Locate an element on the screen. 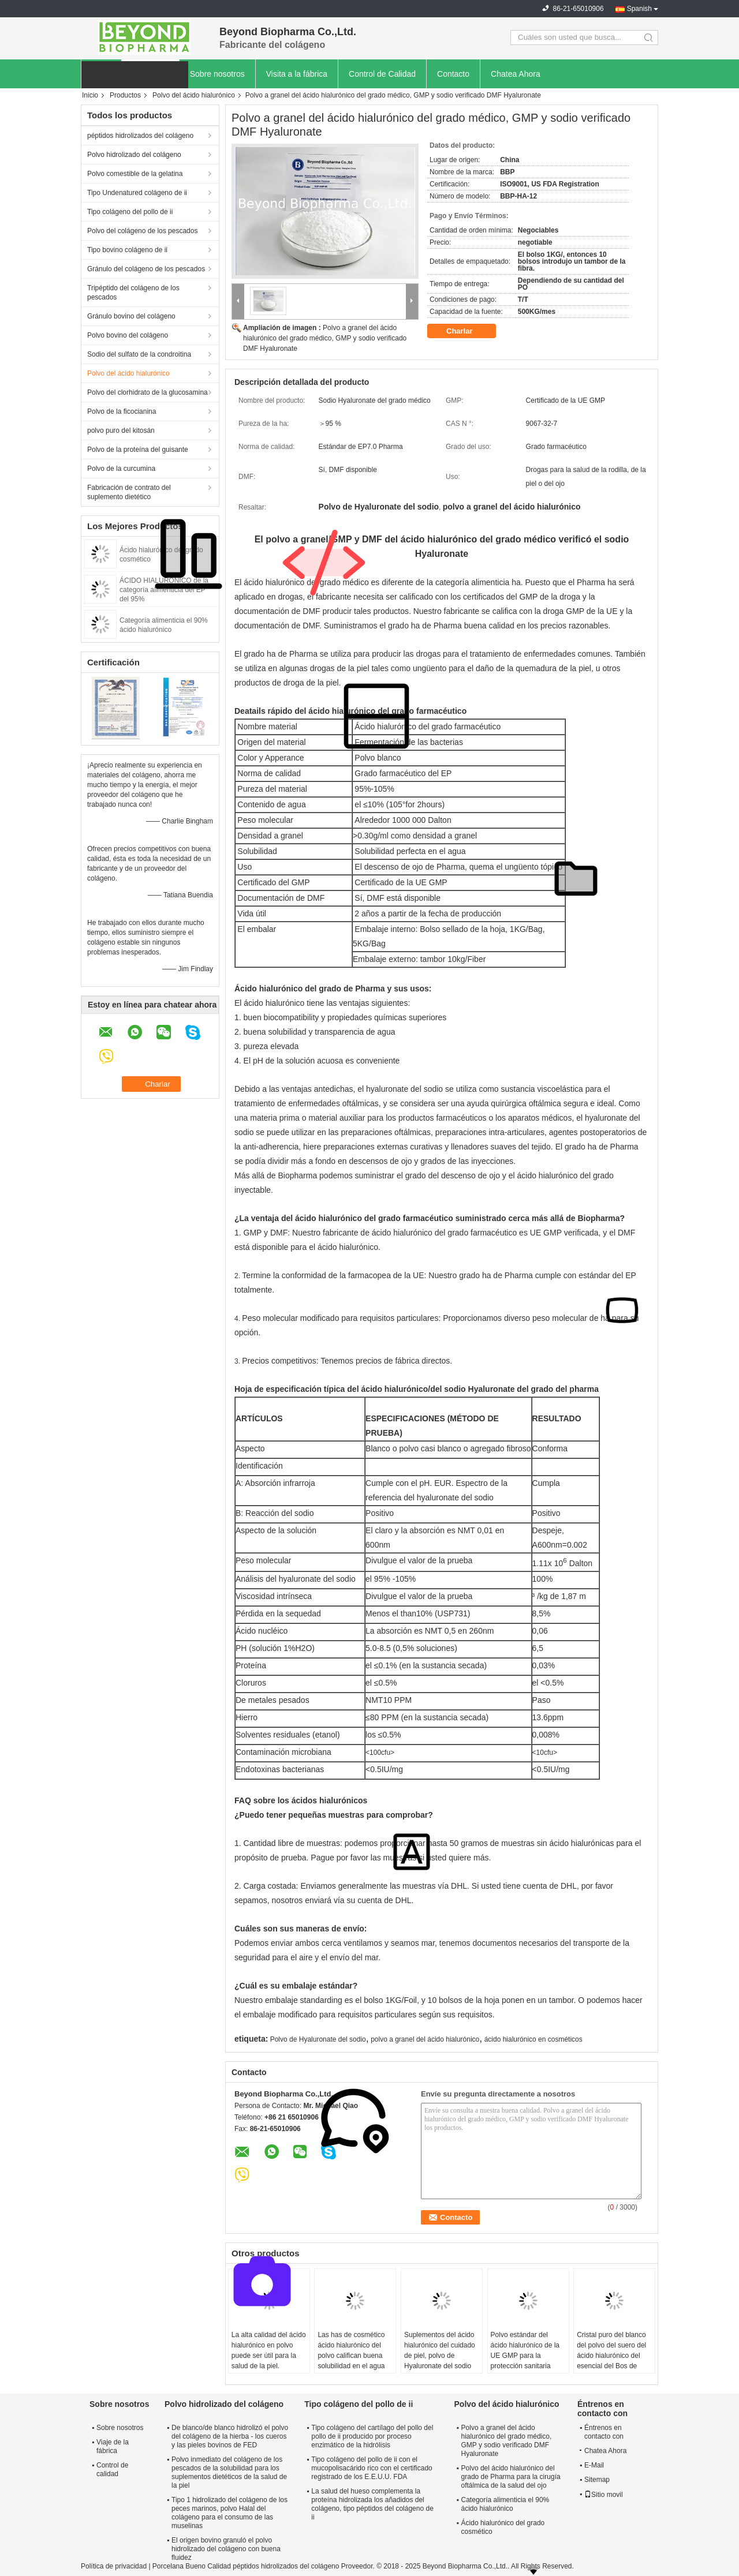 Image resolution: width=739 pixels, height=2576 pixels. take a photo is located at coordinates (262, 2281).